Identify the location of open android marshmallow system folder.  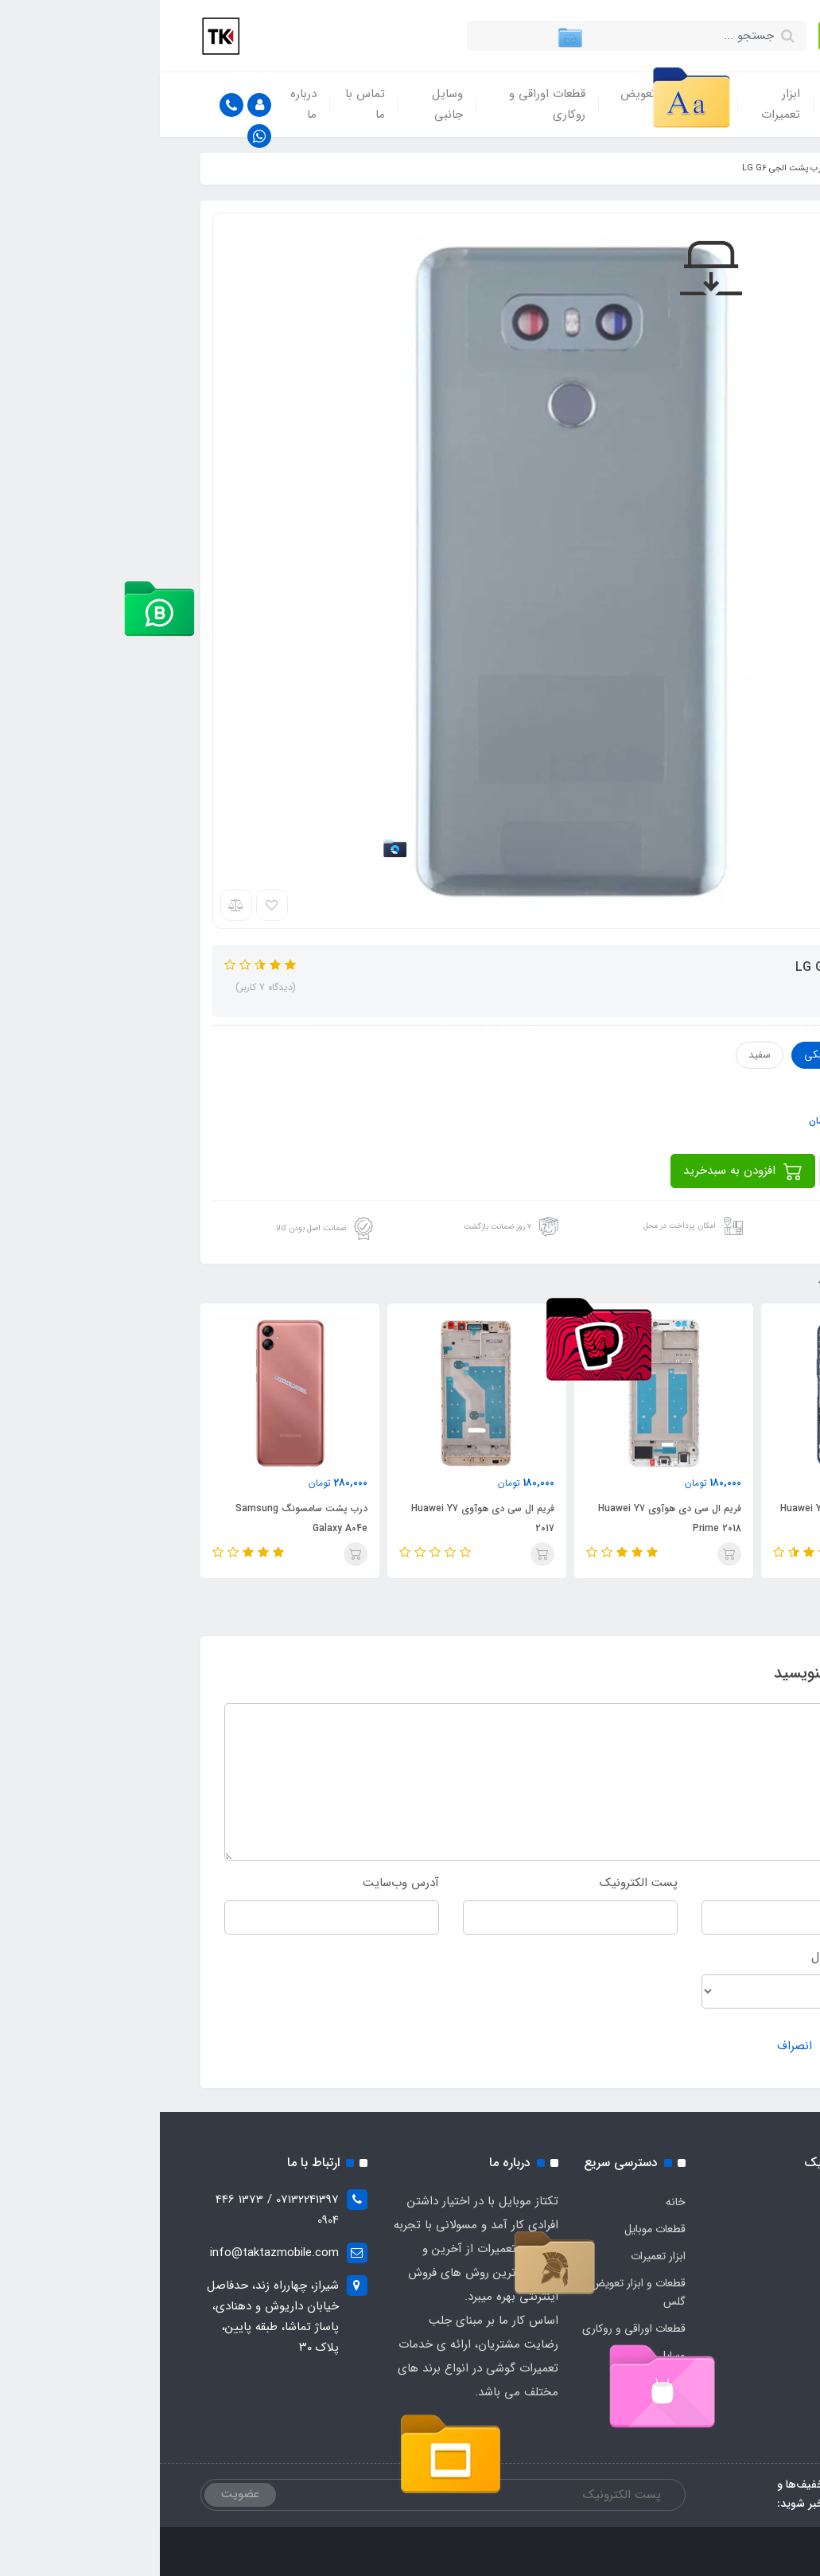
(662, 2389).